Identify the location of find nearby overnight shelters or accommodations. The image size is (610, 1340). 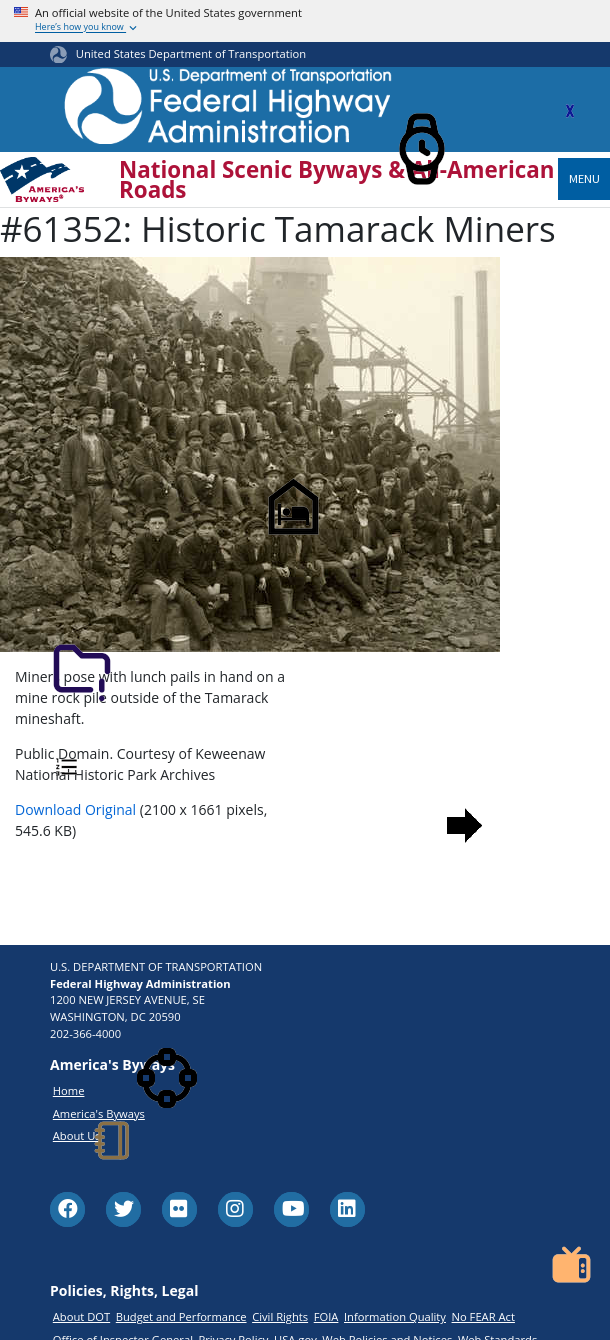
(293, 506).